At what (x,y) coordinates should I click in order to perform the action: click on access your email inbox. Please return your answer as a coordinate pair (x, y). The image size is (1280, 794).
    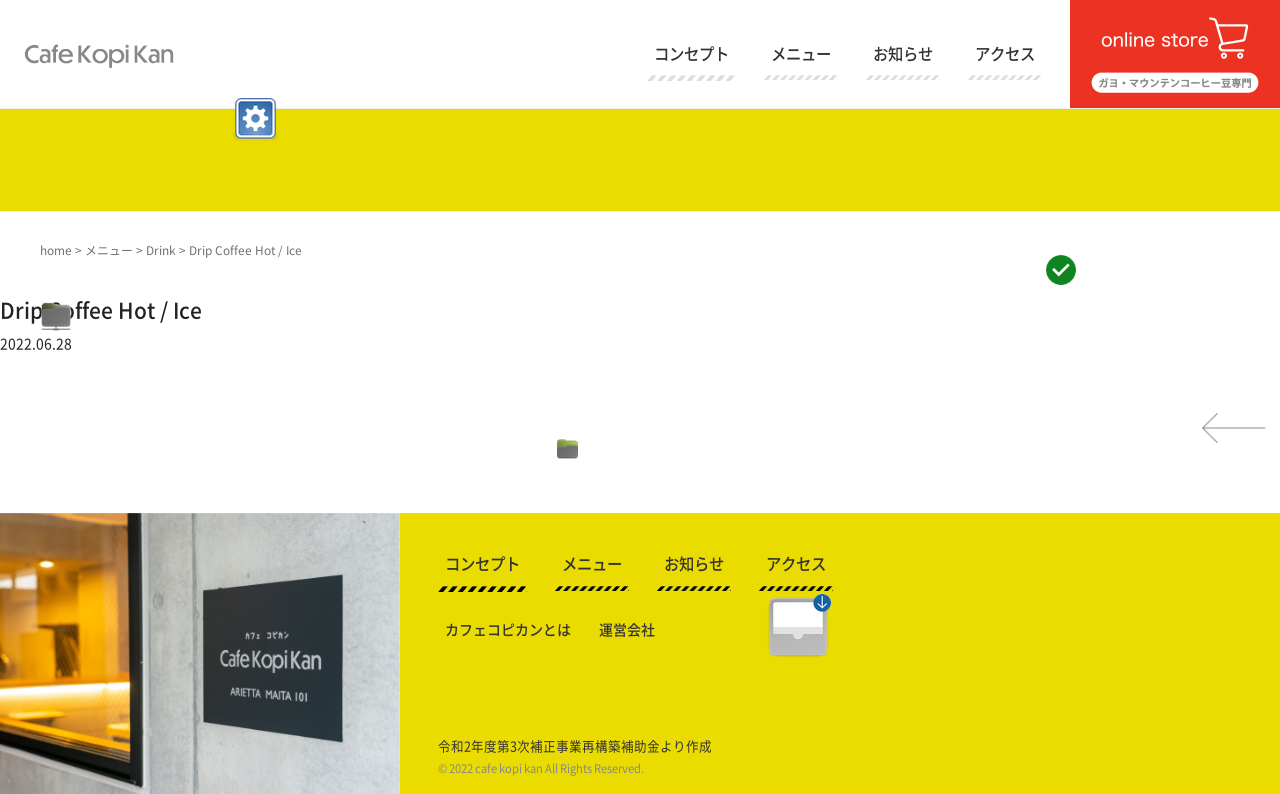
    Looking at the image, I should click on (798, 627).